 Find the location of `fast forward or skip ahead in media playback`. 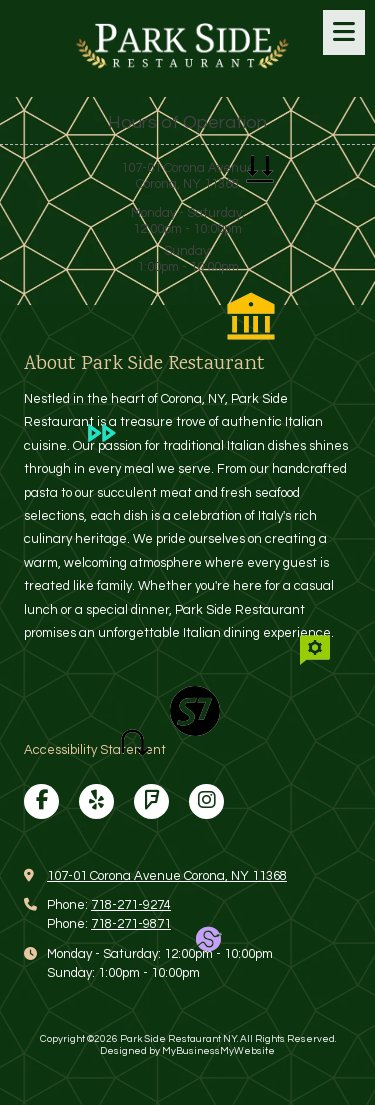

fast forward or skip ahead in media playback is located at coordinates (101, 433).